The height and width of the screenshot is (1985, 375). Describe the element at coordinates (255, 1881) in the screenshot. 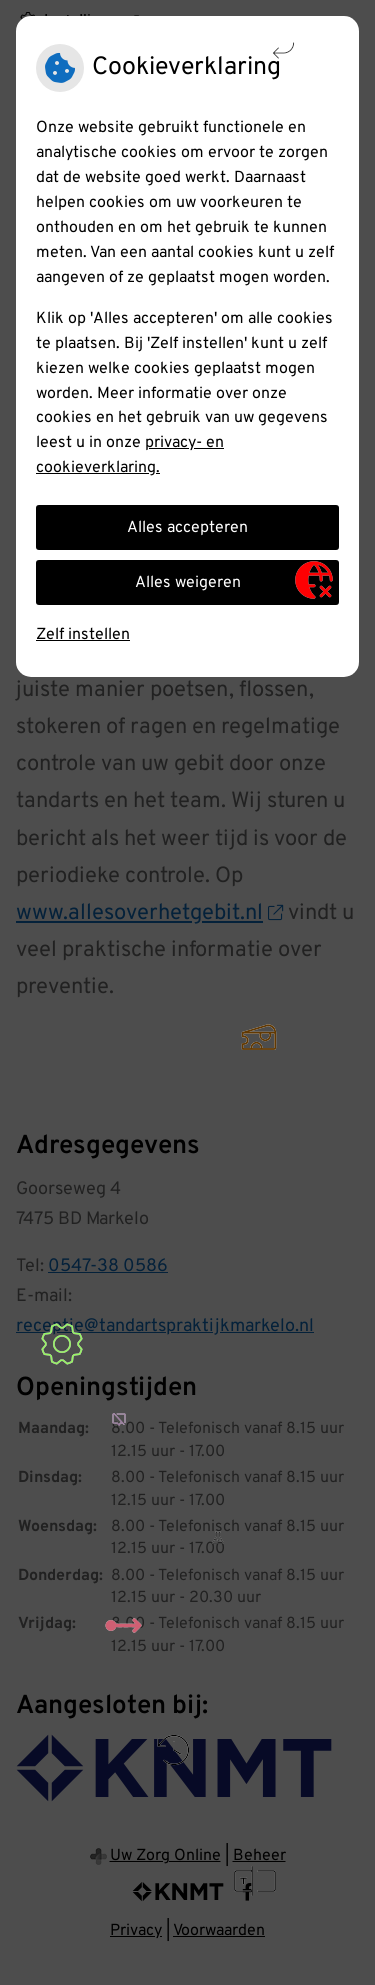

I see `enter text in a form field` at that location.